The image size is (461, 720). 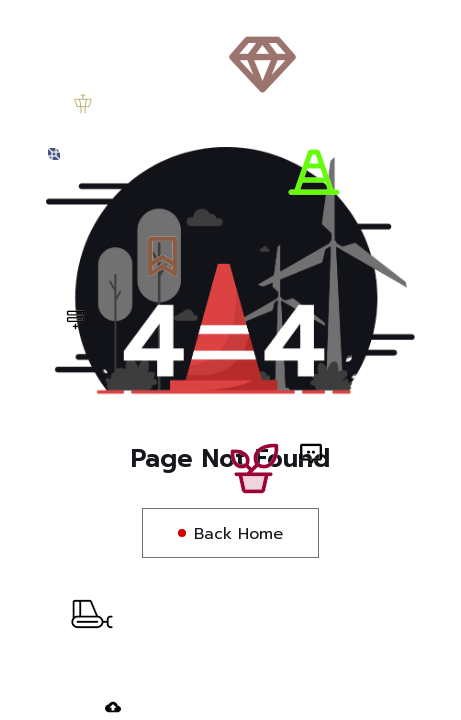 I want to click on view 3D model or object, so click(x=54, y=154).